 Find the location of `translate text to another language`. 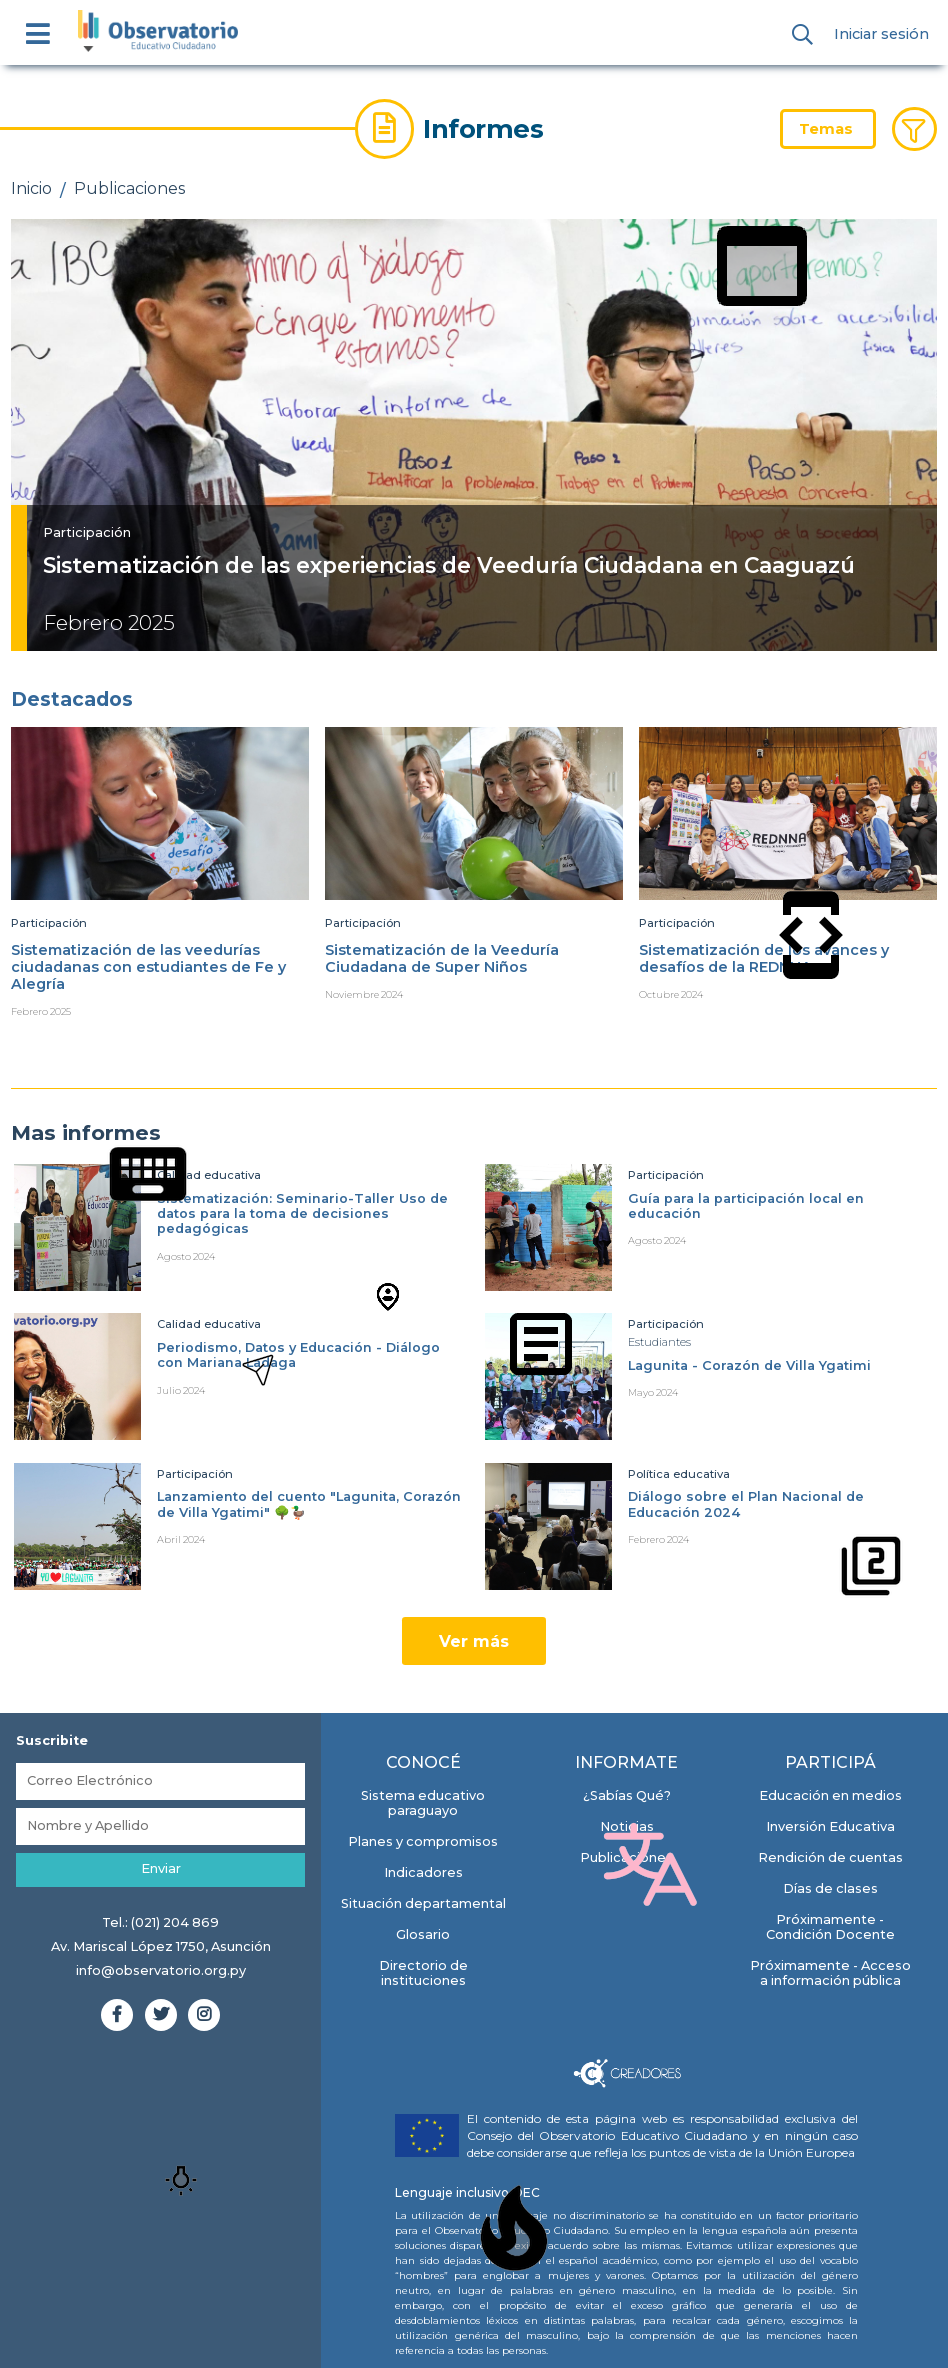

translate text to another language is located at coordinates (647, 1866).